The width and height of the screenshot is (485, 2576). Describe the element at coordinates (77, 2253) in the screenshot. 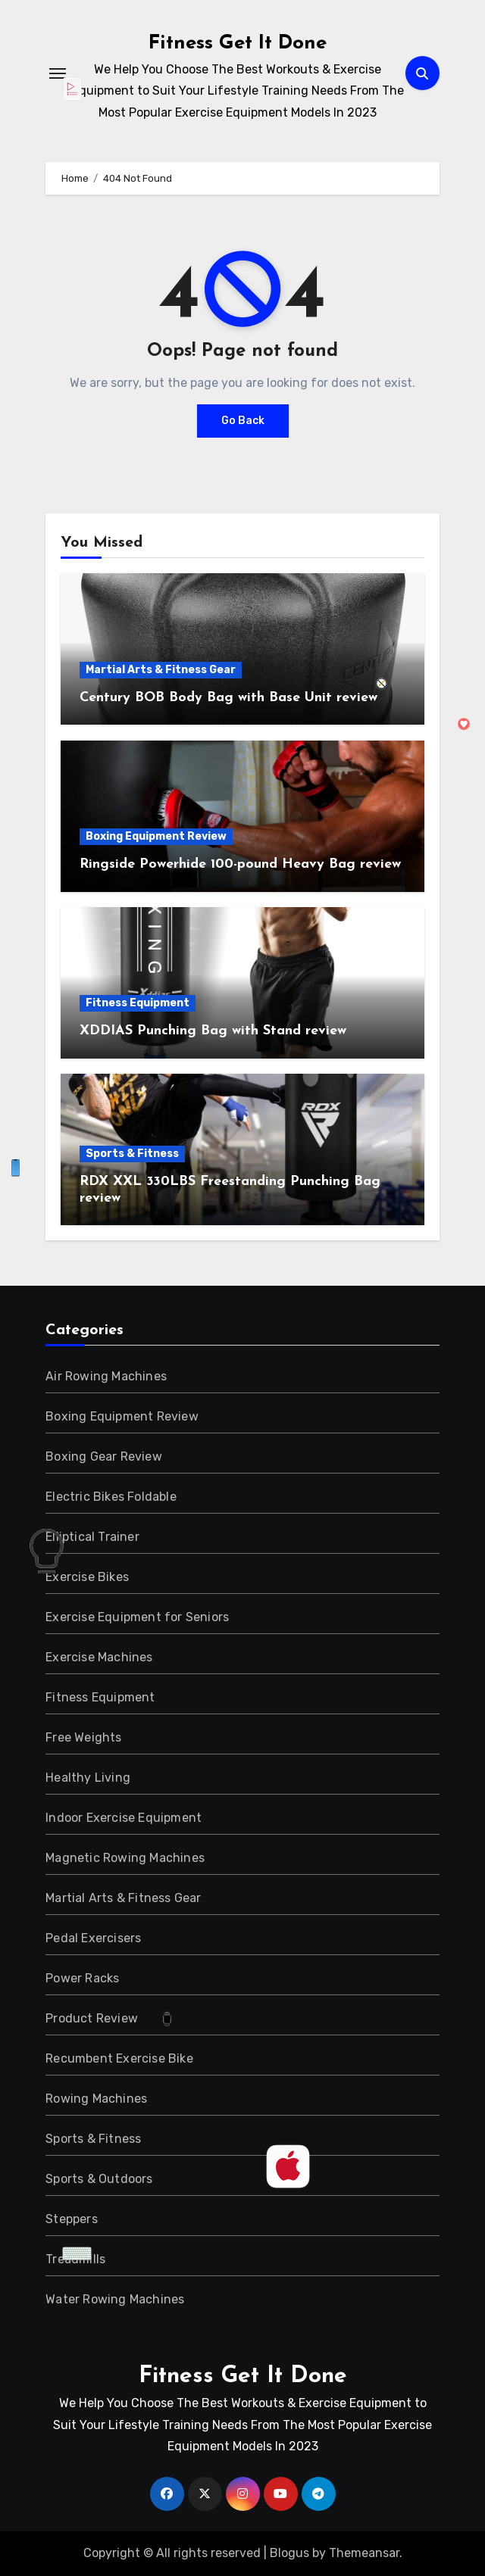

I see `keyboard connected and ready` at that location.